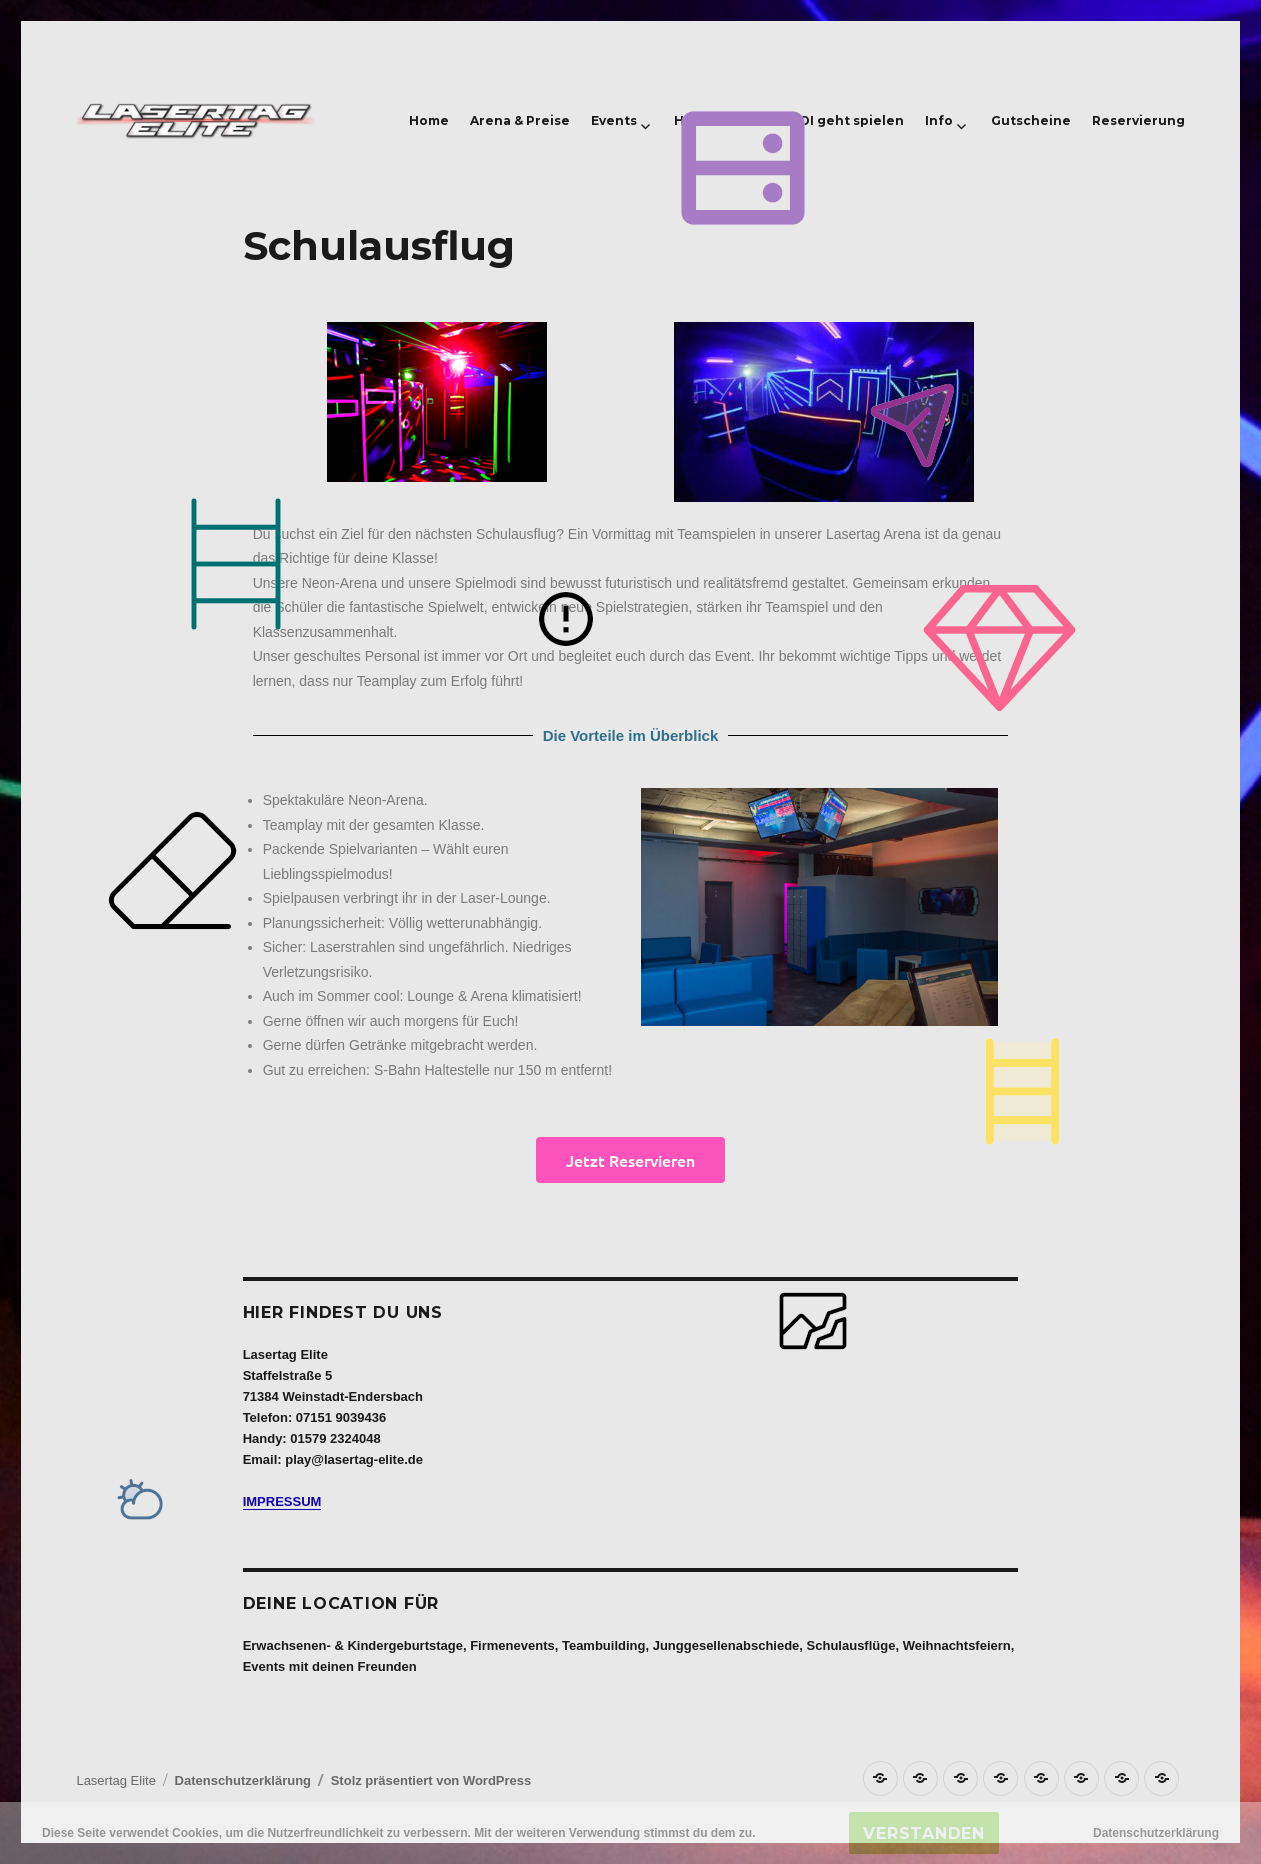 This screenshot has height=1864, width=1261. Describe the element at coordinates (1022, 1091) in the screenshot. I see `access step-by-step instructions or tutorials` at that location.